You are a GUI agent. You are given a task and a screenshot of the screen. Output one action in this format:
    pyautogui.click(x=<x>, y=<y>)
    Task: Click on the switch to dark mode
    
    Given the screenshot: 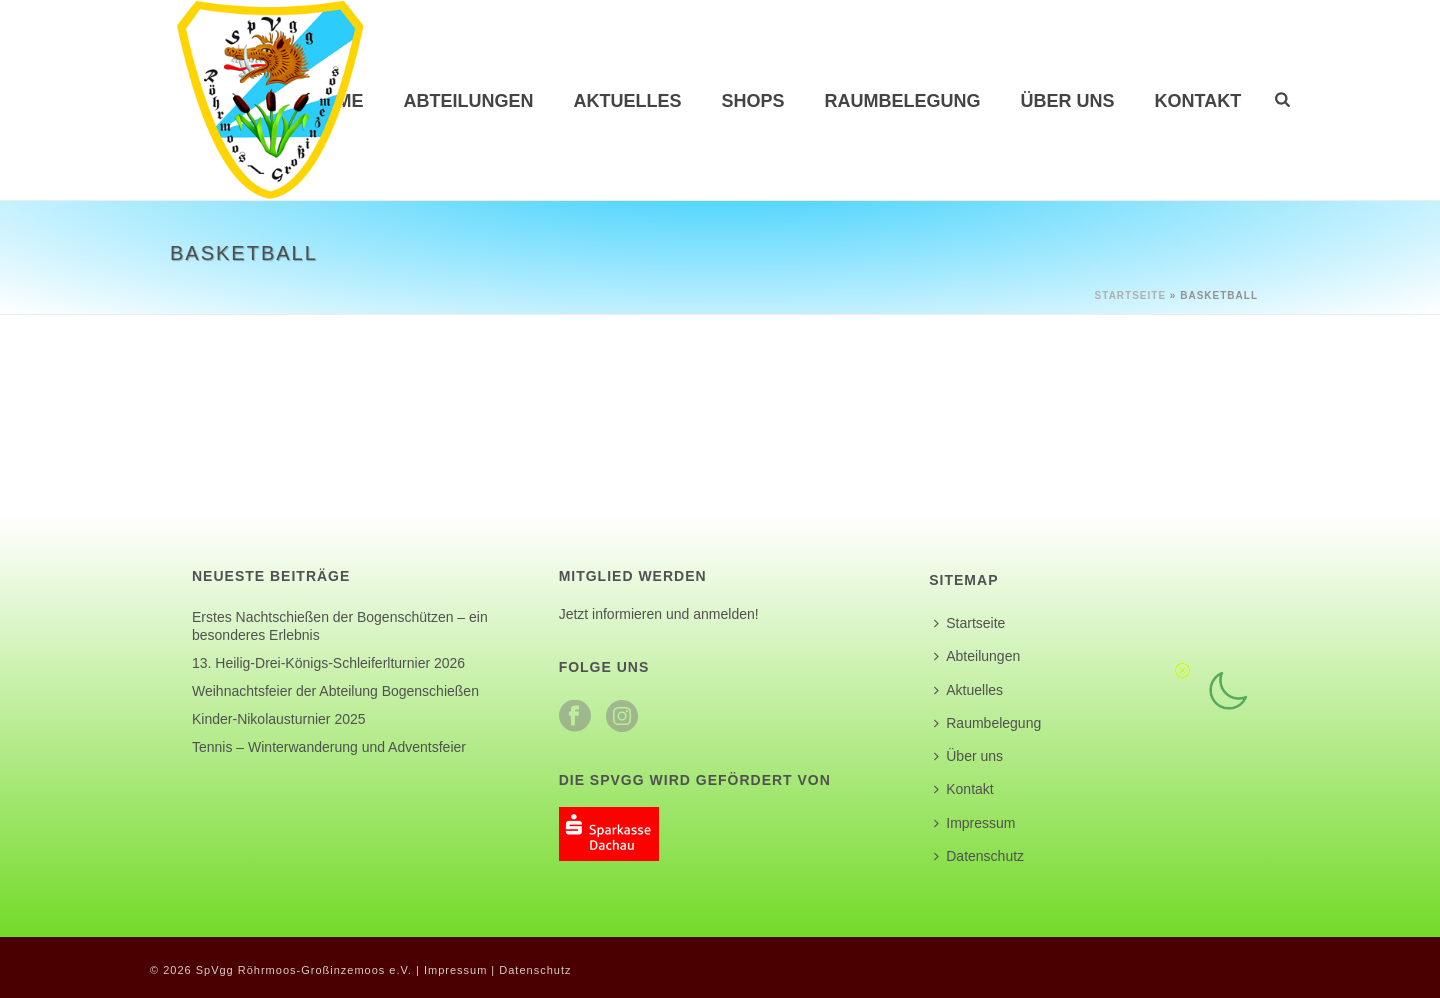 What is the action you would take?
    pyautogui.click(x=1227, y=691)
    